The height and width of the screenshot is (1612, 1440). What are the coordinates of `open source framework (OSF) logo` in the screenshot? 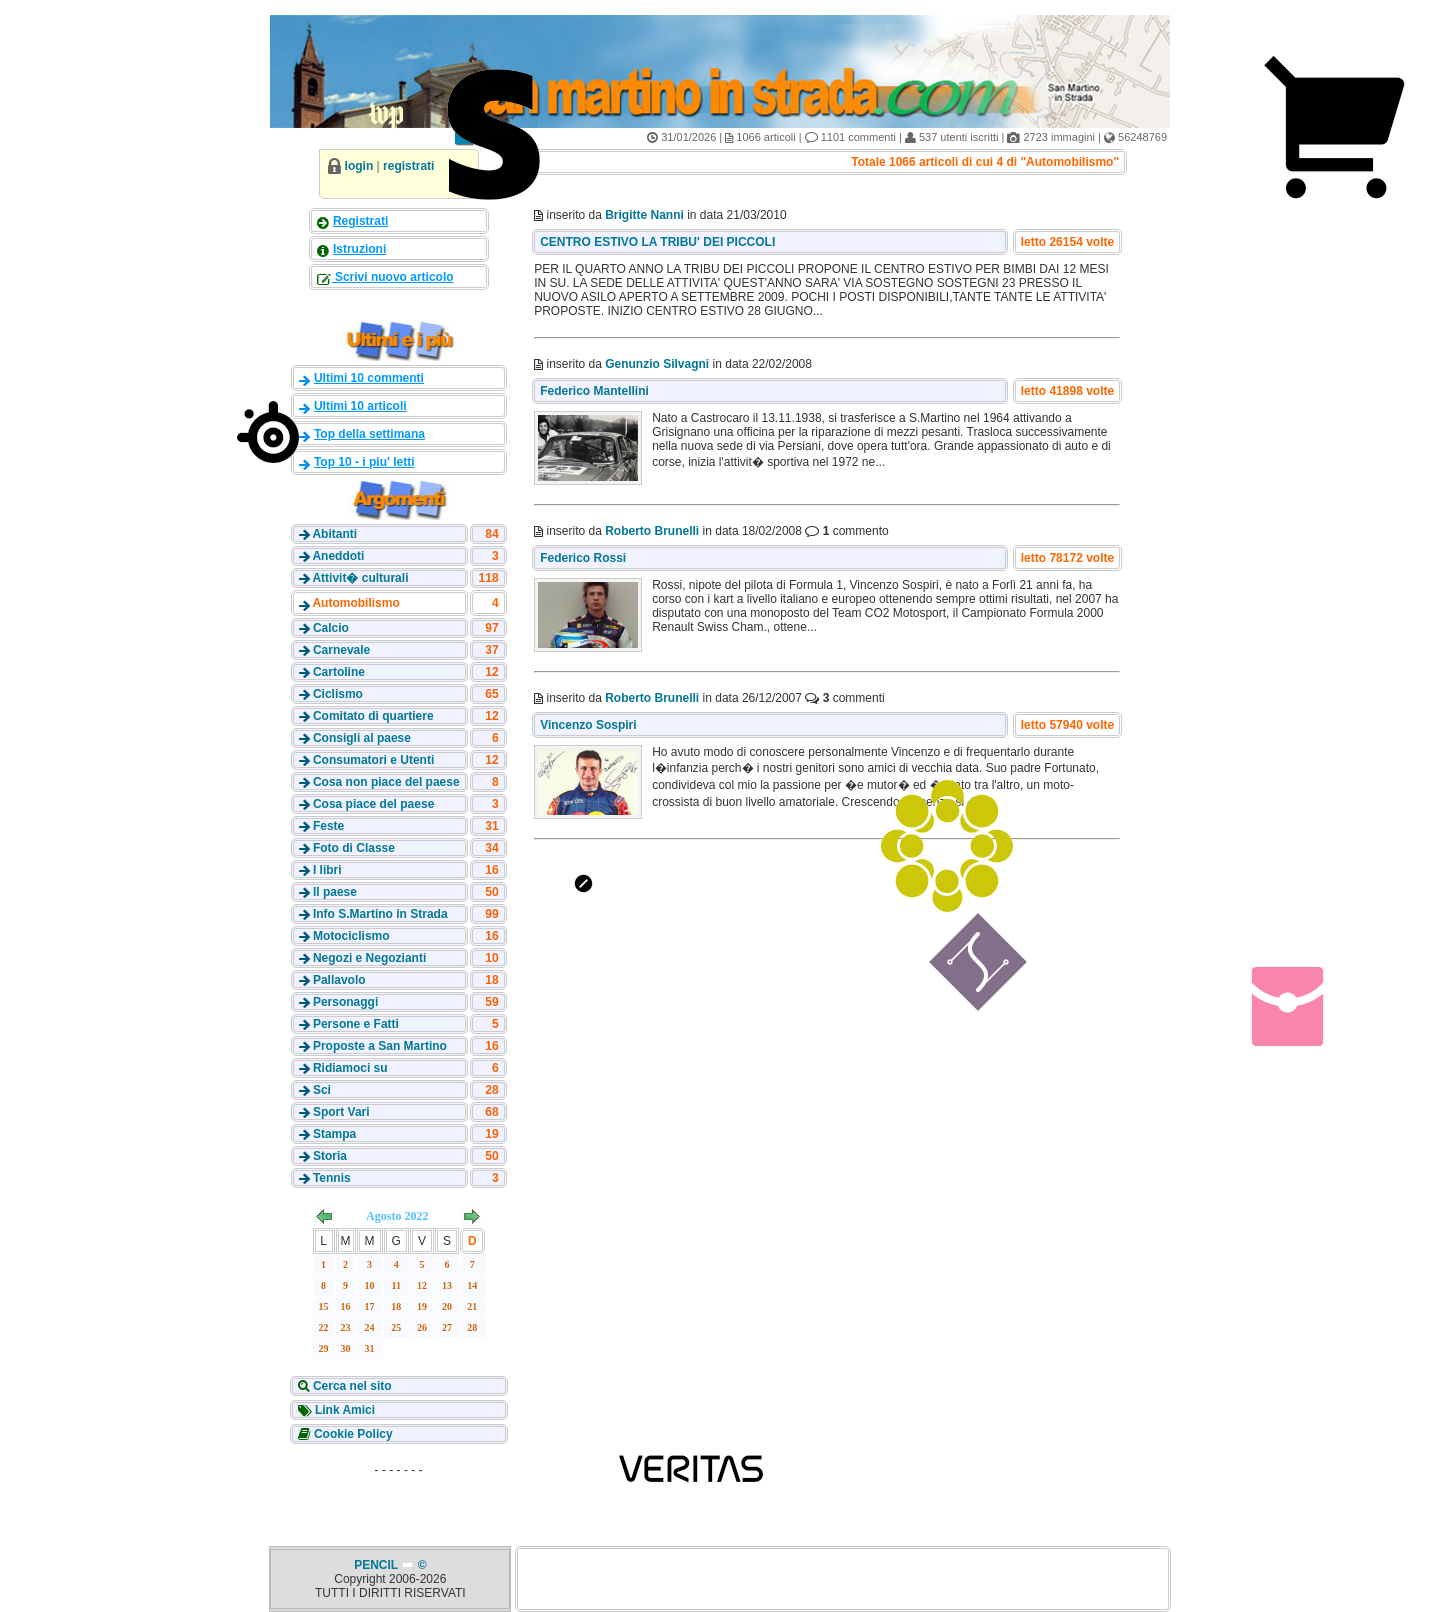 It's located at (947, 846).